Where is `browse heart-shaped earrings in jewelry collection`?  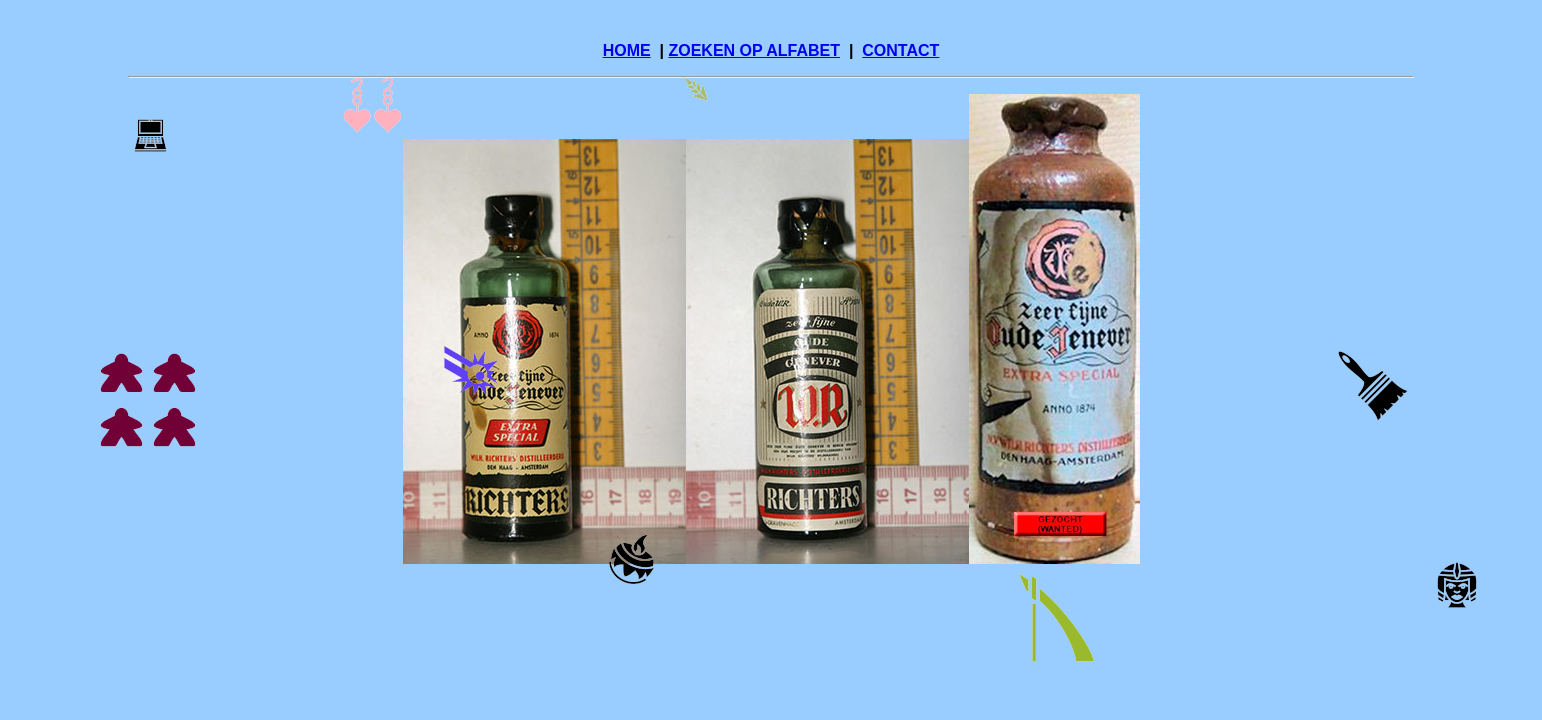 browse heart-shaped earrings in jewelry collection is located at coordinates (372, 105).